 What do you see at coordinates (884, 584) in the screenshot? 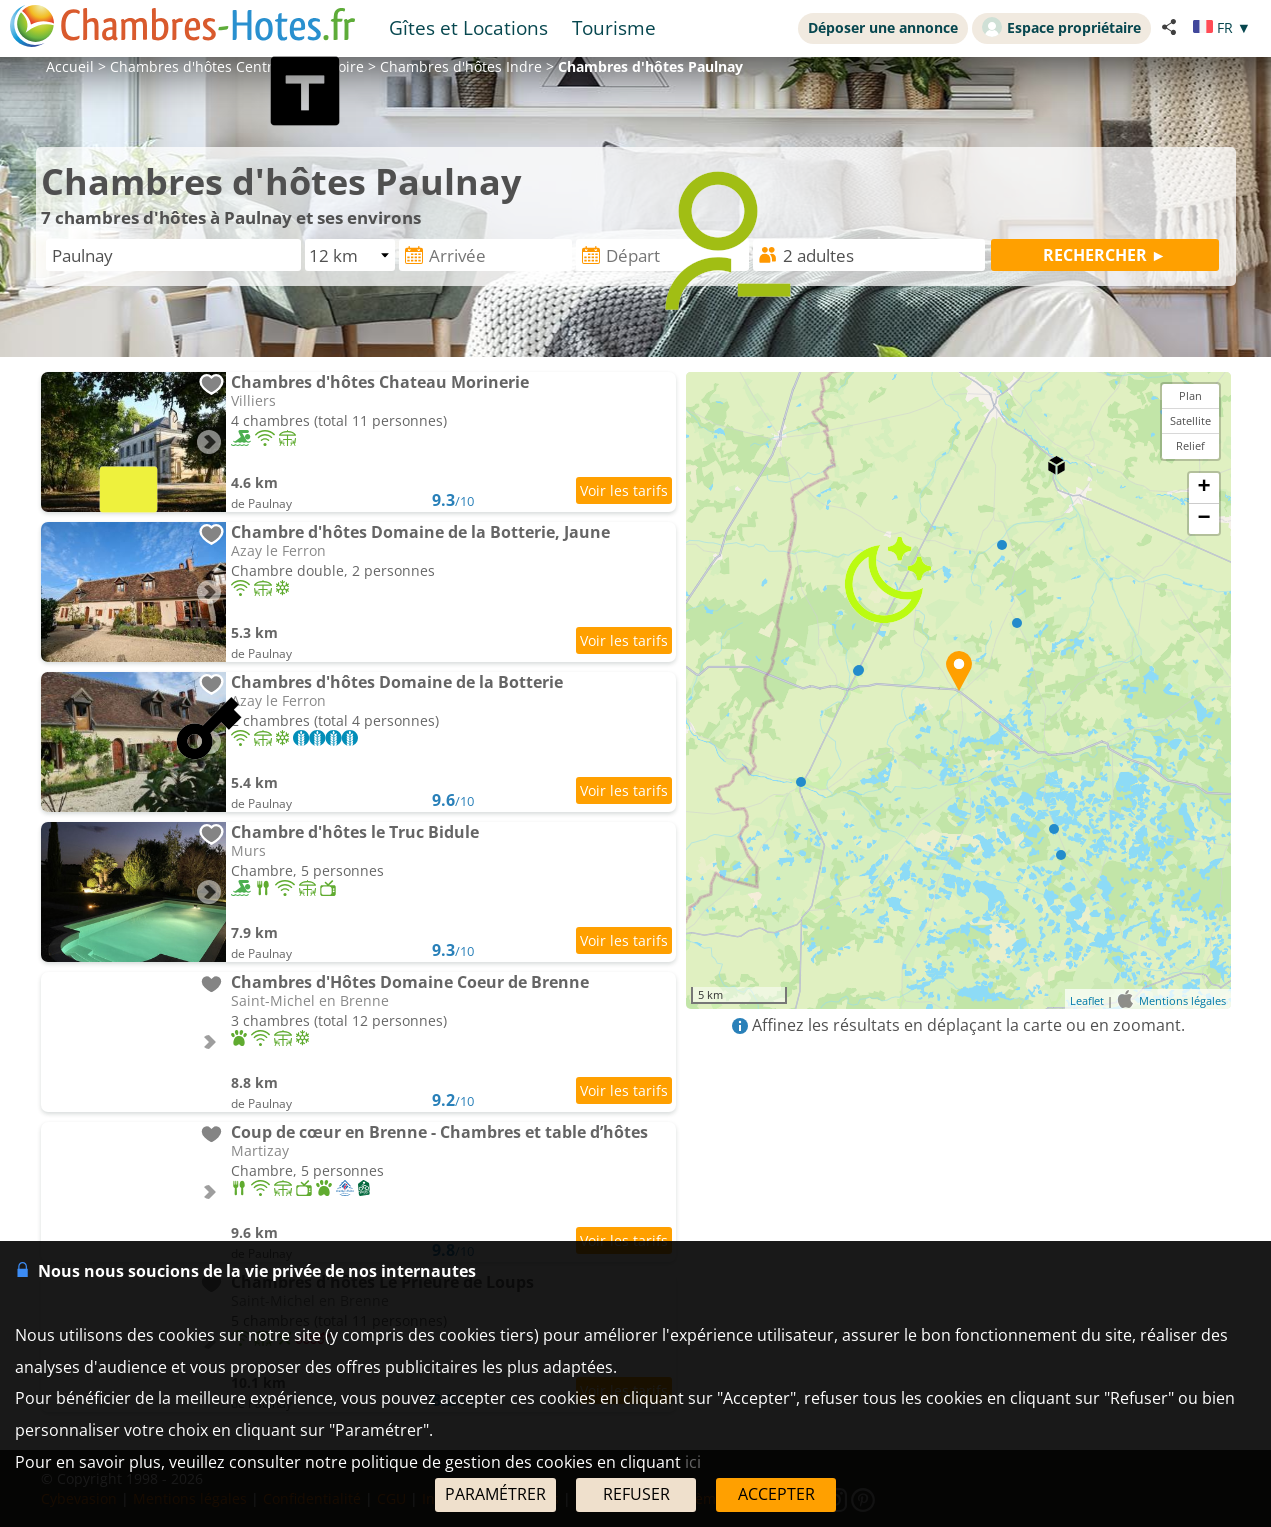
I see `toggle dark mode or night theme` at bounding box center [884, 584].